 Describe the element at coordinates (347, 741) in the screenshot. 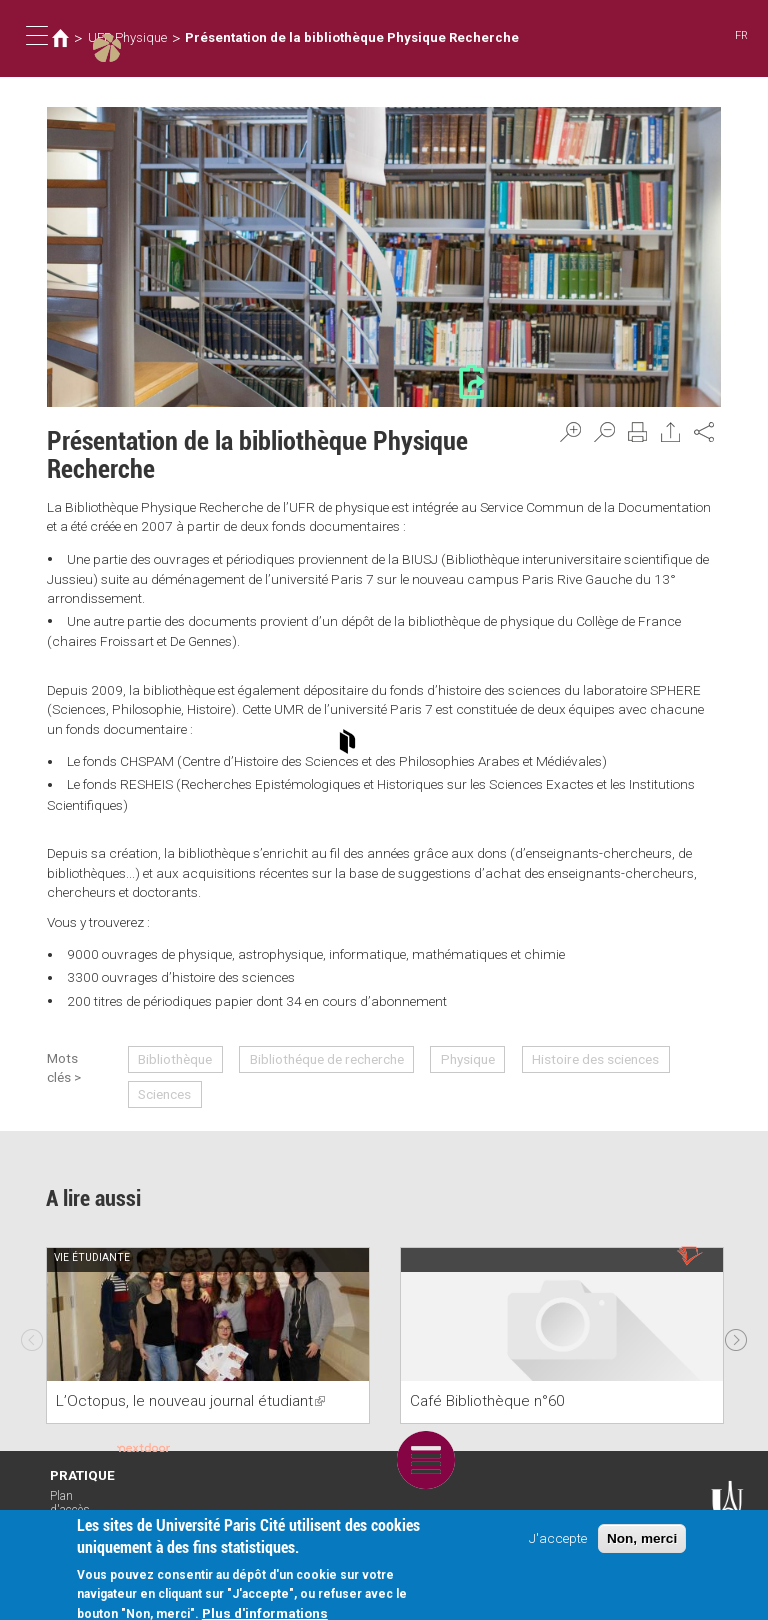

I see `HashiCorp Packer application` at that location.